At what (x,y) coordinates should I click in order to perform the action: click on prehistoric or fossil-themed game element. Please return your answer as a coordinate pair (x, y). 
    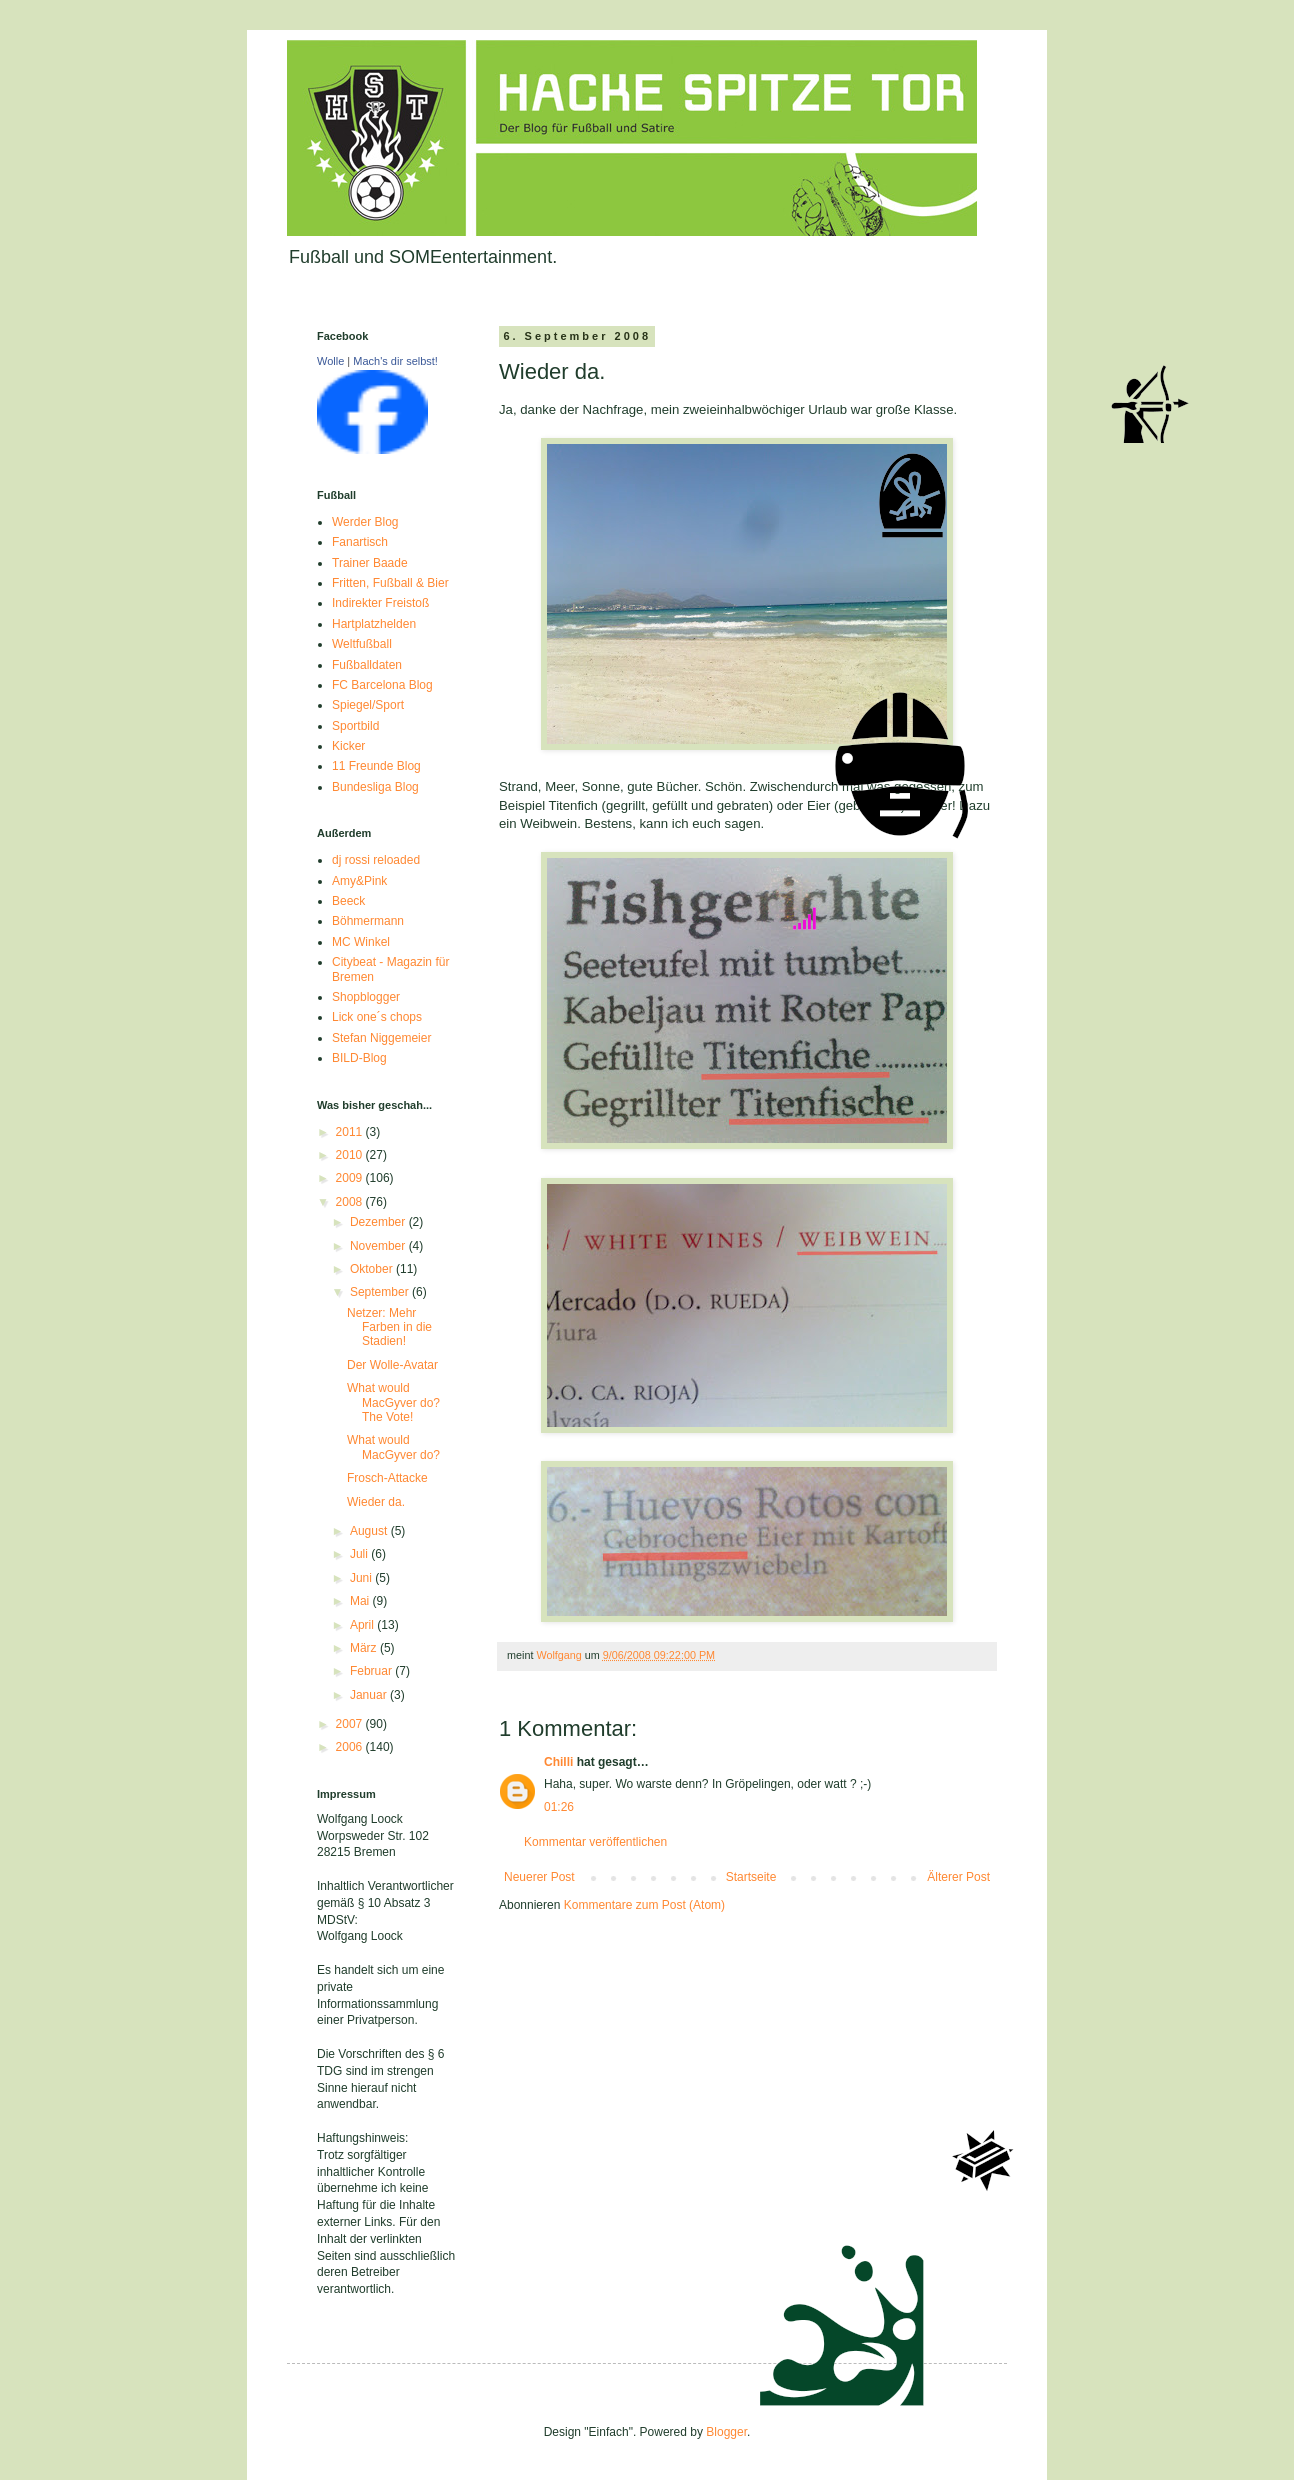
    Looking at the image, I should click on (912, 495).